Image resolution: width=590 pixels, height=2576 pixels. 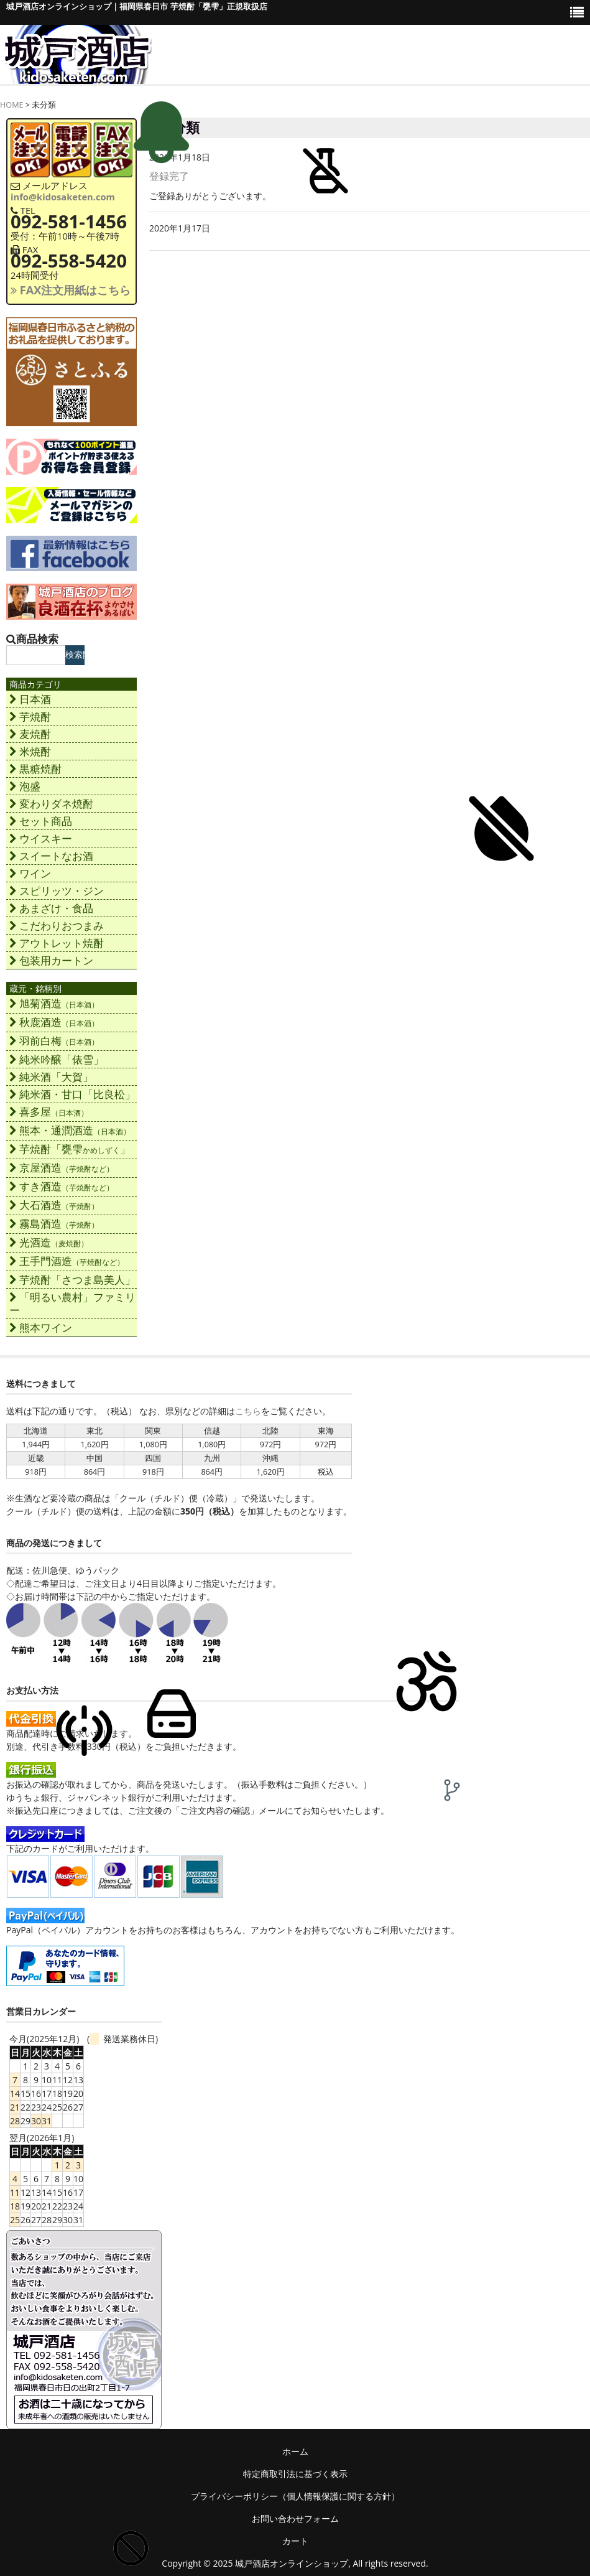 What do you see at coordinates (452, 1790) in the screenshot?
I see `view repository branches` at bounding box center [452, 1790].